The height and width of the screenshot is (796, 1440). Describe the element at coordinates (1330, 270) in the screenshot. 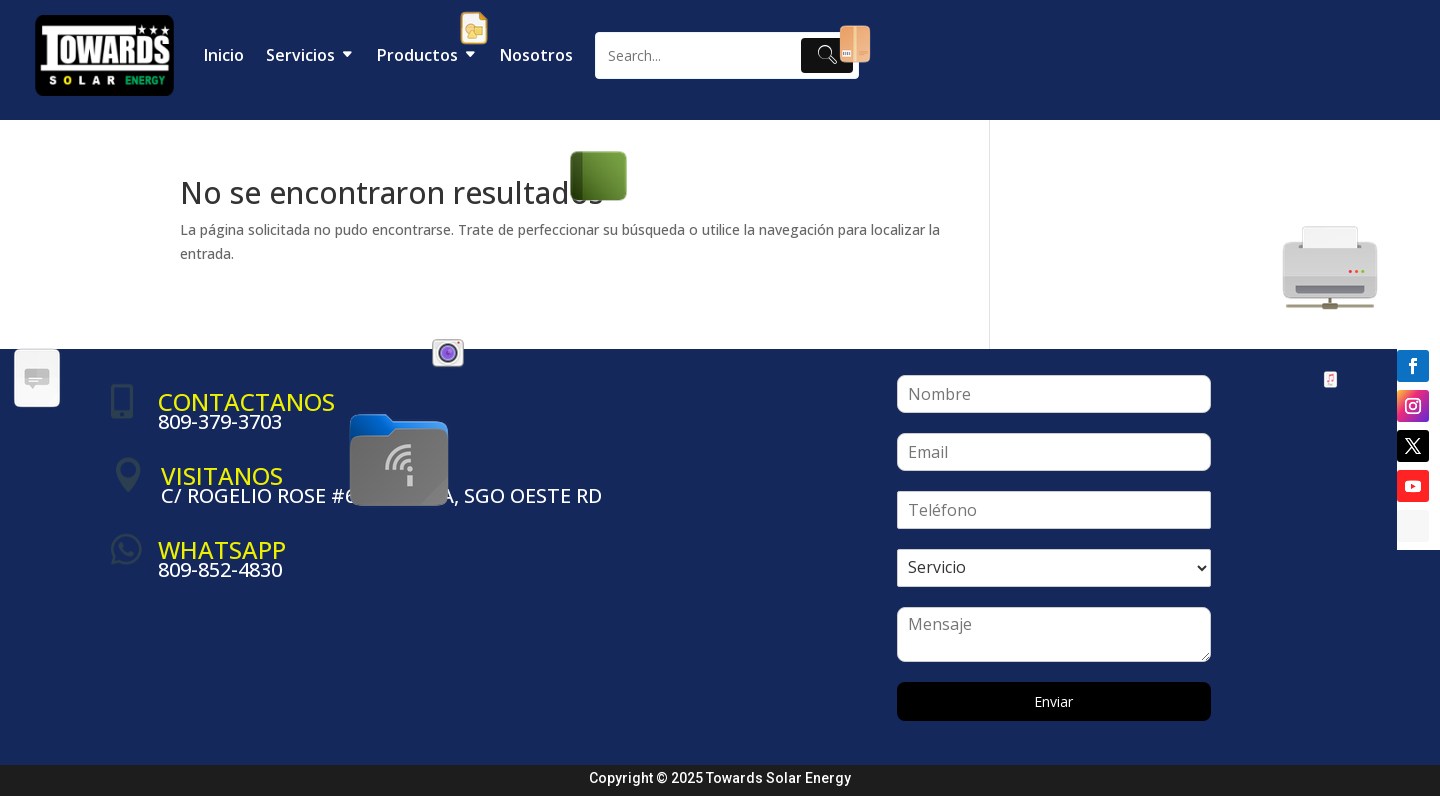

I see `connect to a network printer` at that location.